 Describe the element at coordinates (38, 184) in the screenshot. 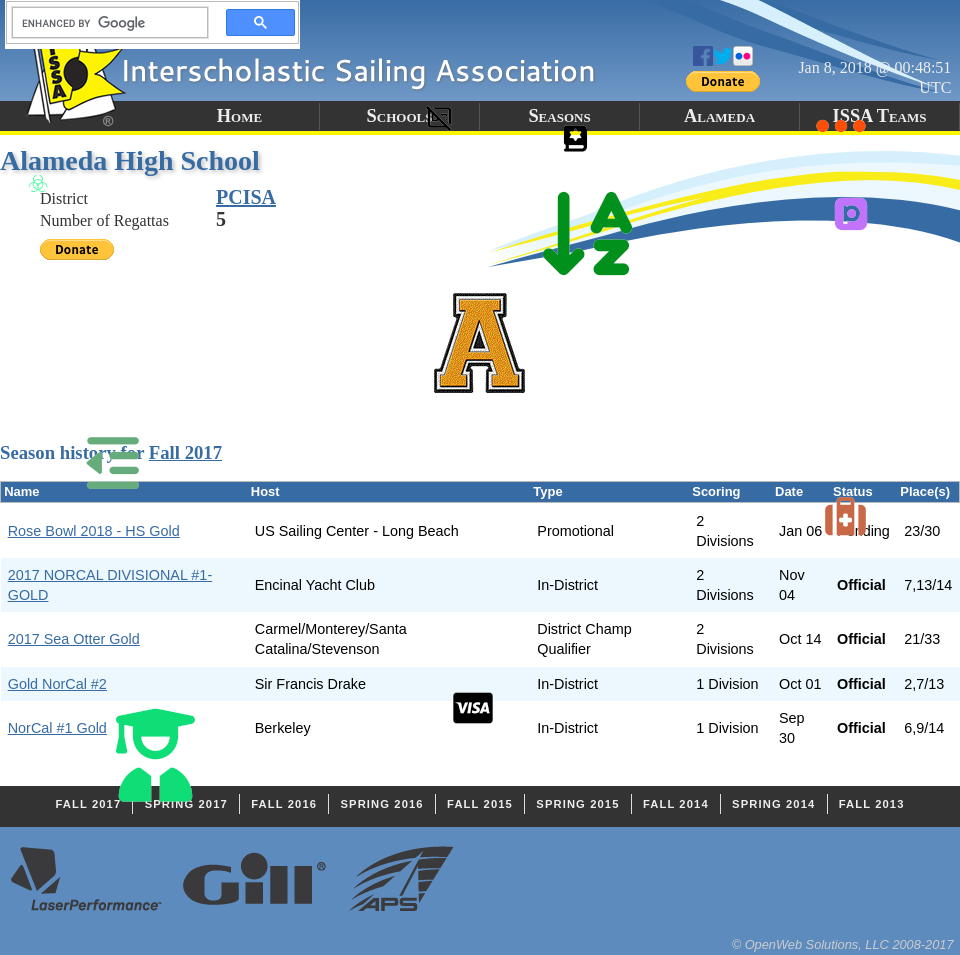

I see `indicates hazardous or dangerous content` at that location.